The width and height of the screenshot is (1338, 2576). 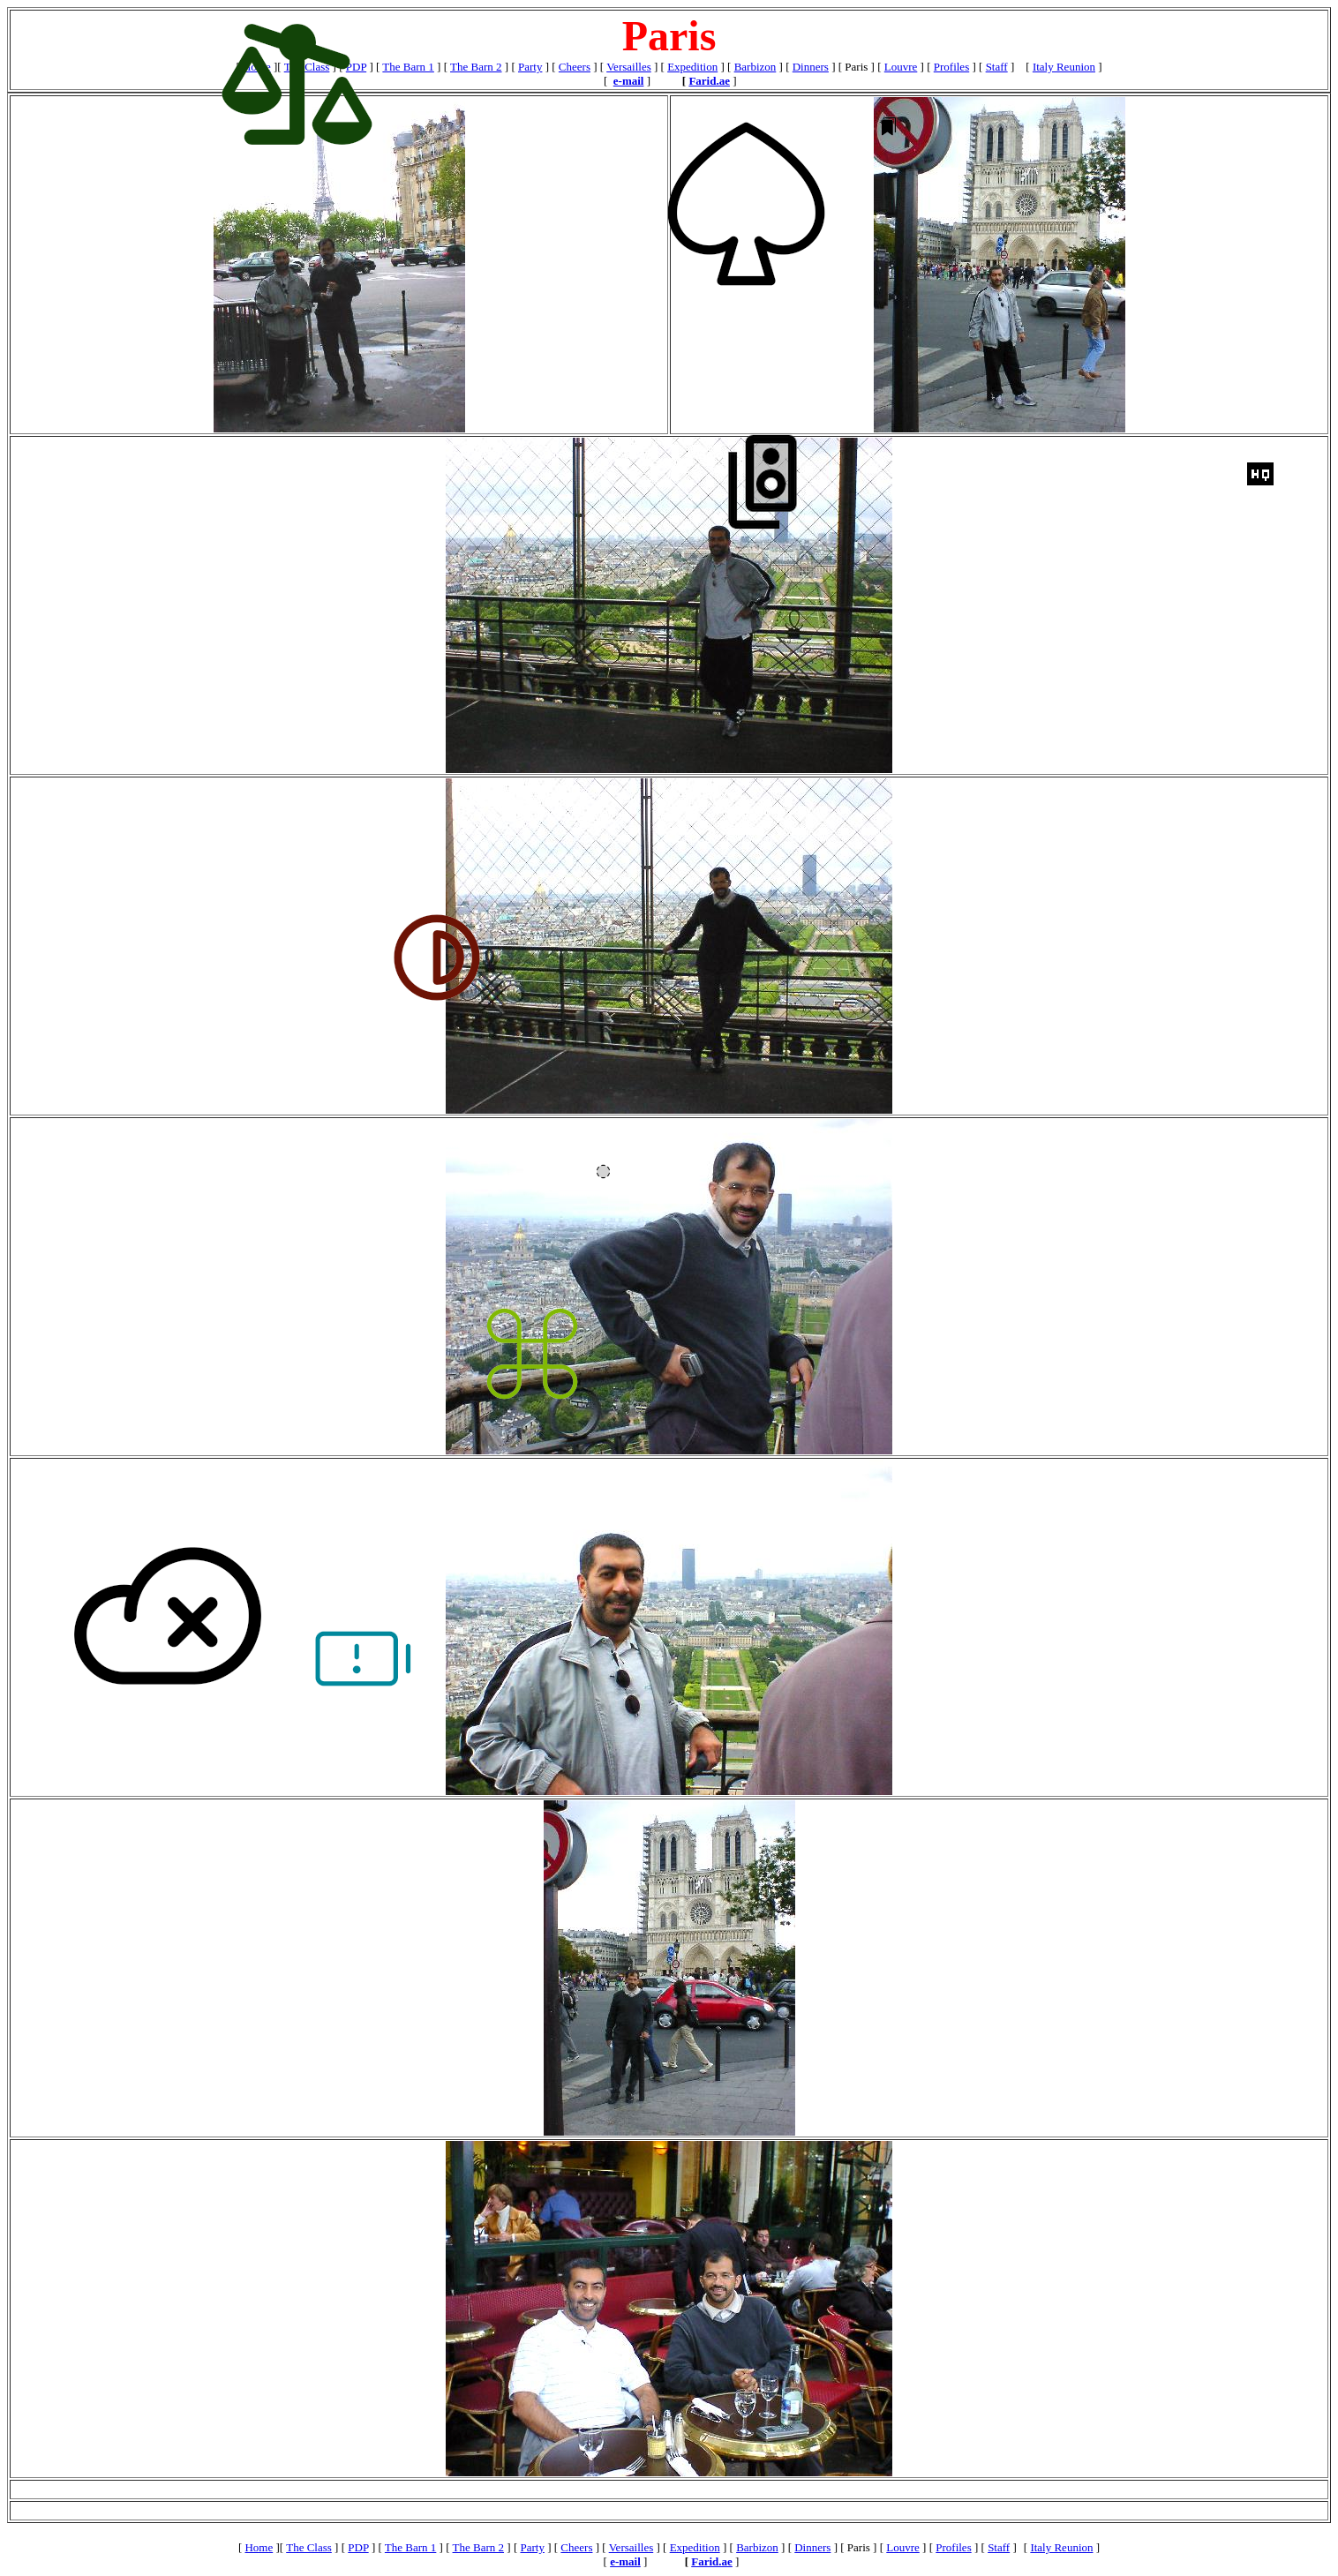 What do you see at coordinates (297, 84) in the screenshot?
I see `indicates an unequal comparison or imbalance` at bounding box center [297, 84].